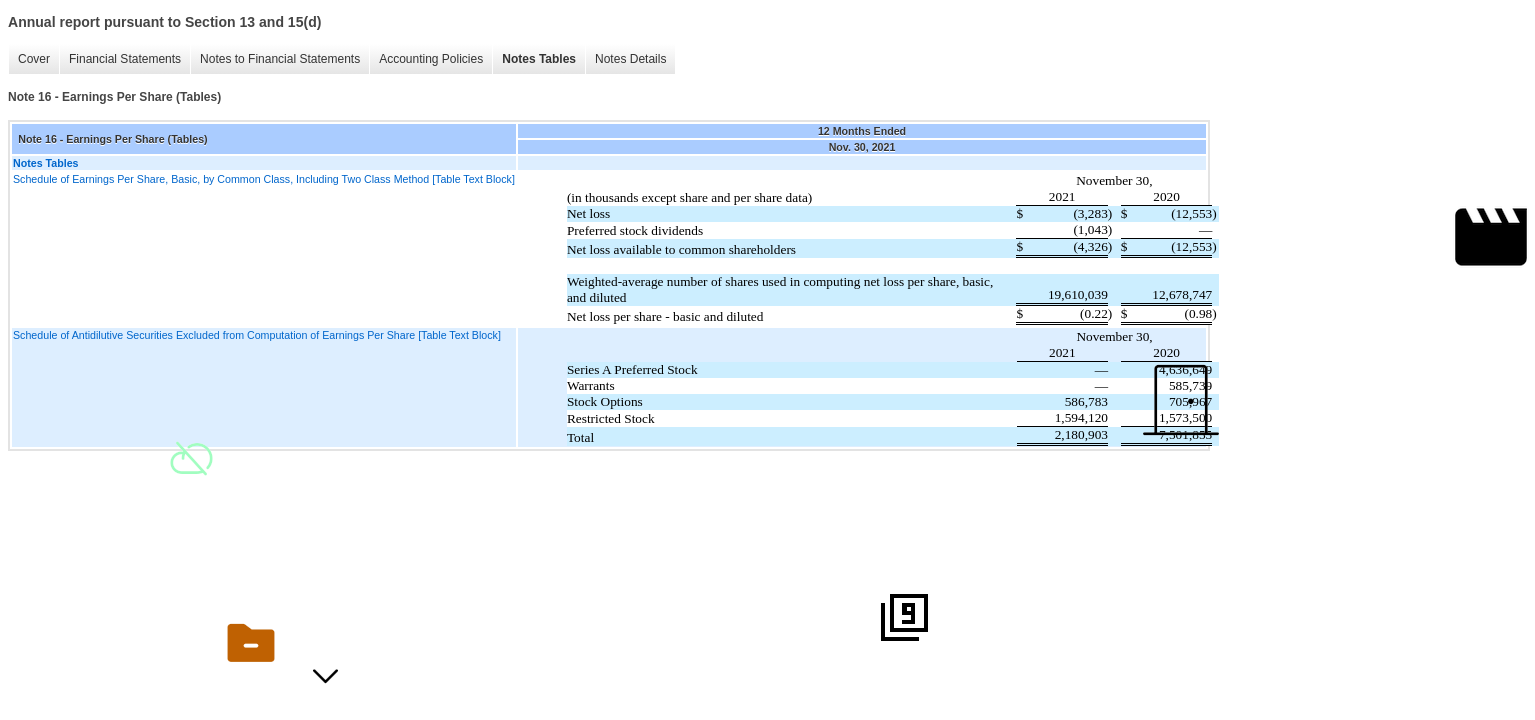  I want to click on remove a folder, so click(251, 642).